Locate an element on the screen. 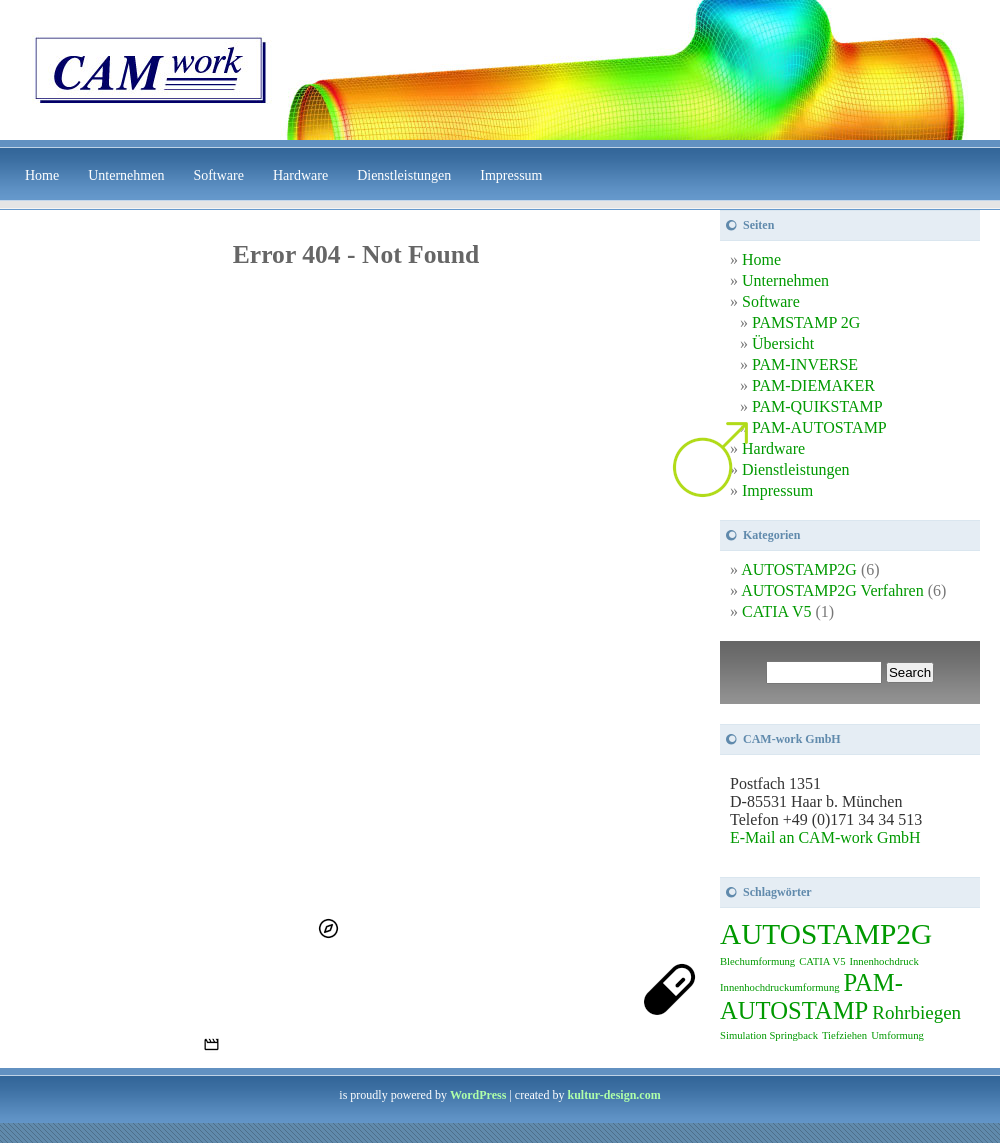  access video or movie content is located at coordinates (211, 1044).